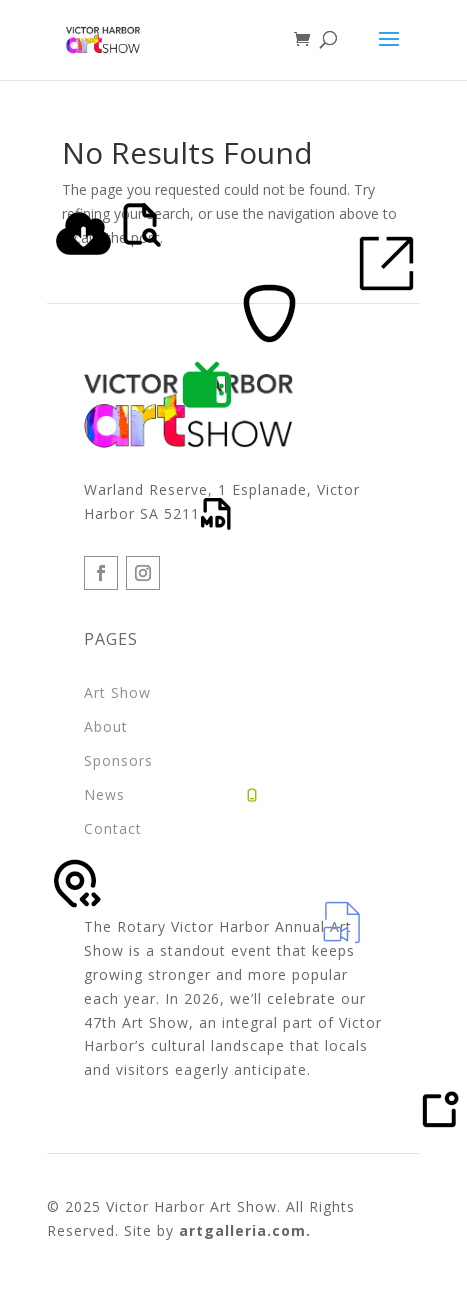  What do you see at coordinates (83, 233) in the screenshot?
I see `download from cloud storage` at bounding box center [83, 233].